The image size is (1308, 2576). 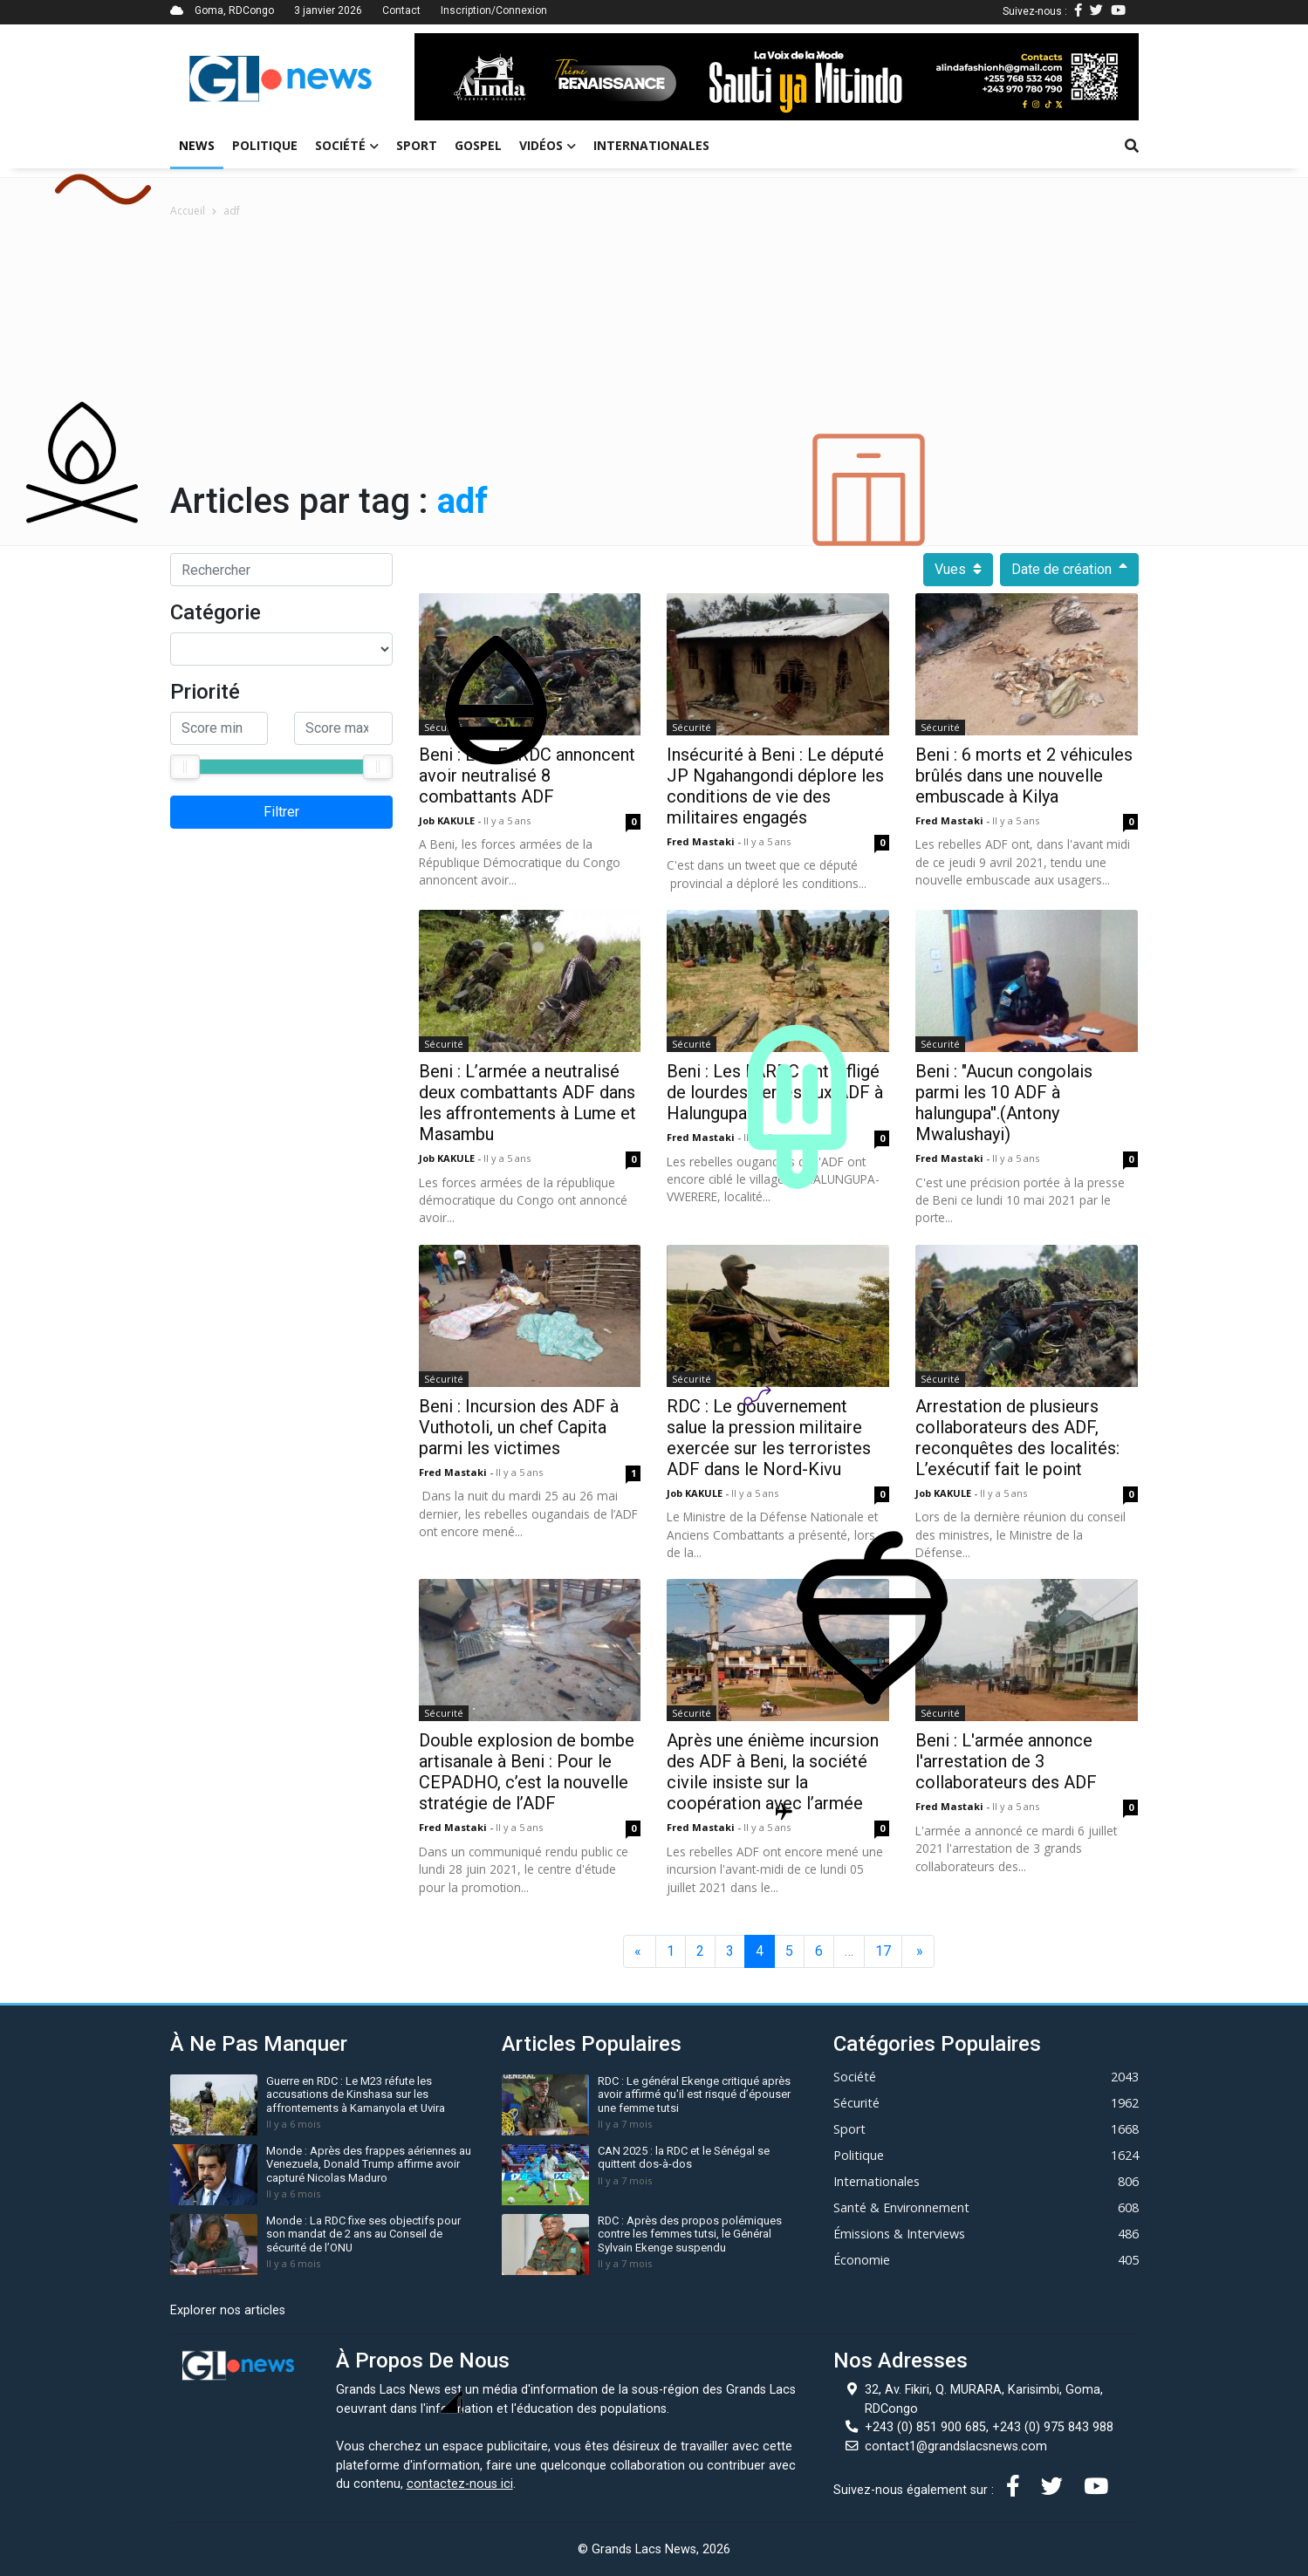 I want to click on indicates frozen treats or ice cream category, so click(x=797, y=1105).